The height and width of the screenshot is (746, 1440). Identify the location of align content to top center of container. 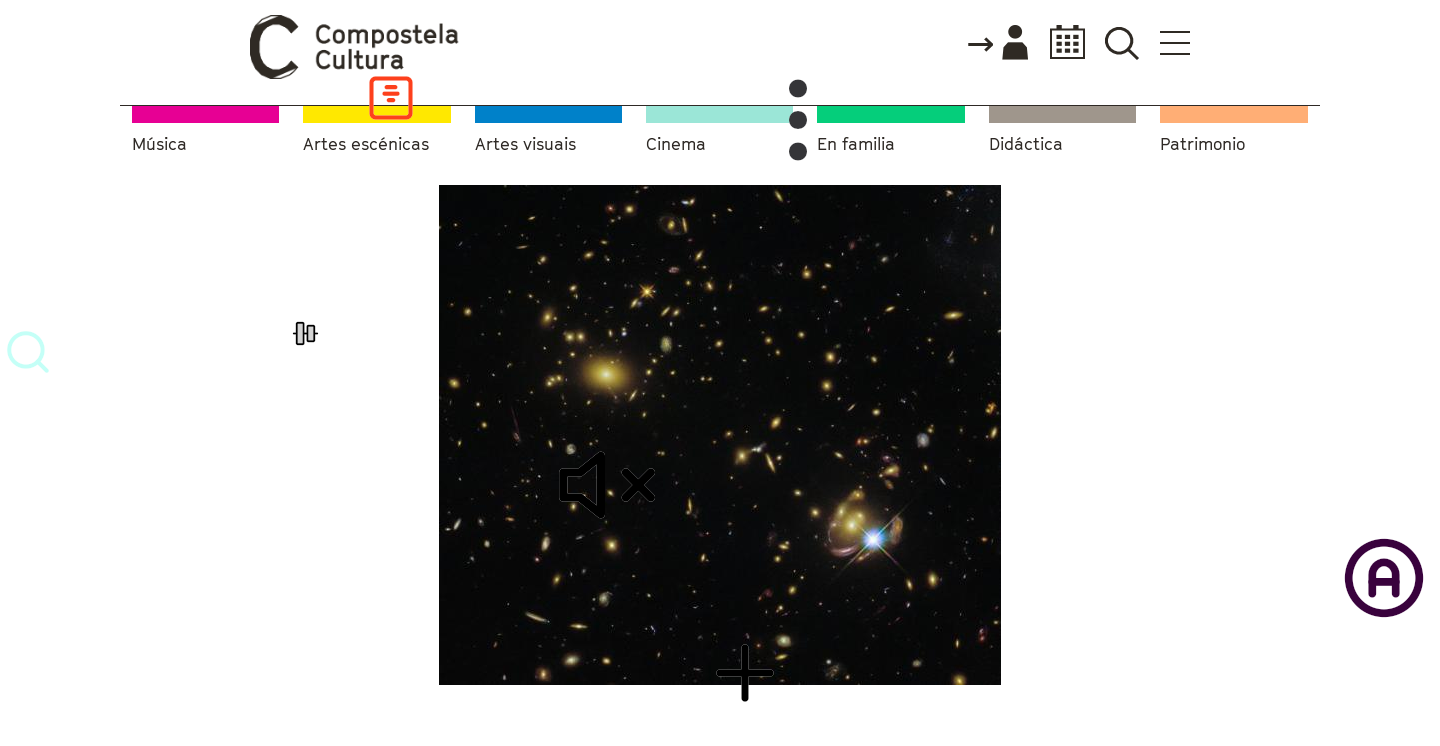
(391, 98).